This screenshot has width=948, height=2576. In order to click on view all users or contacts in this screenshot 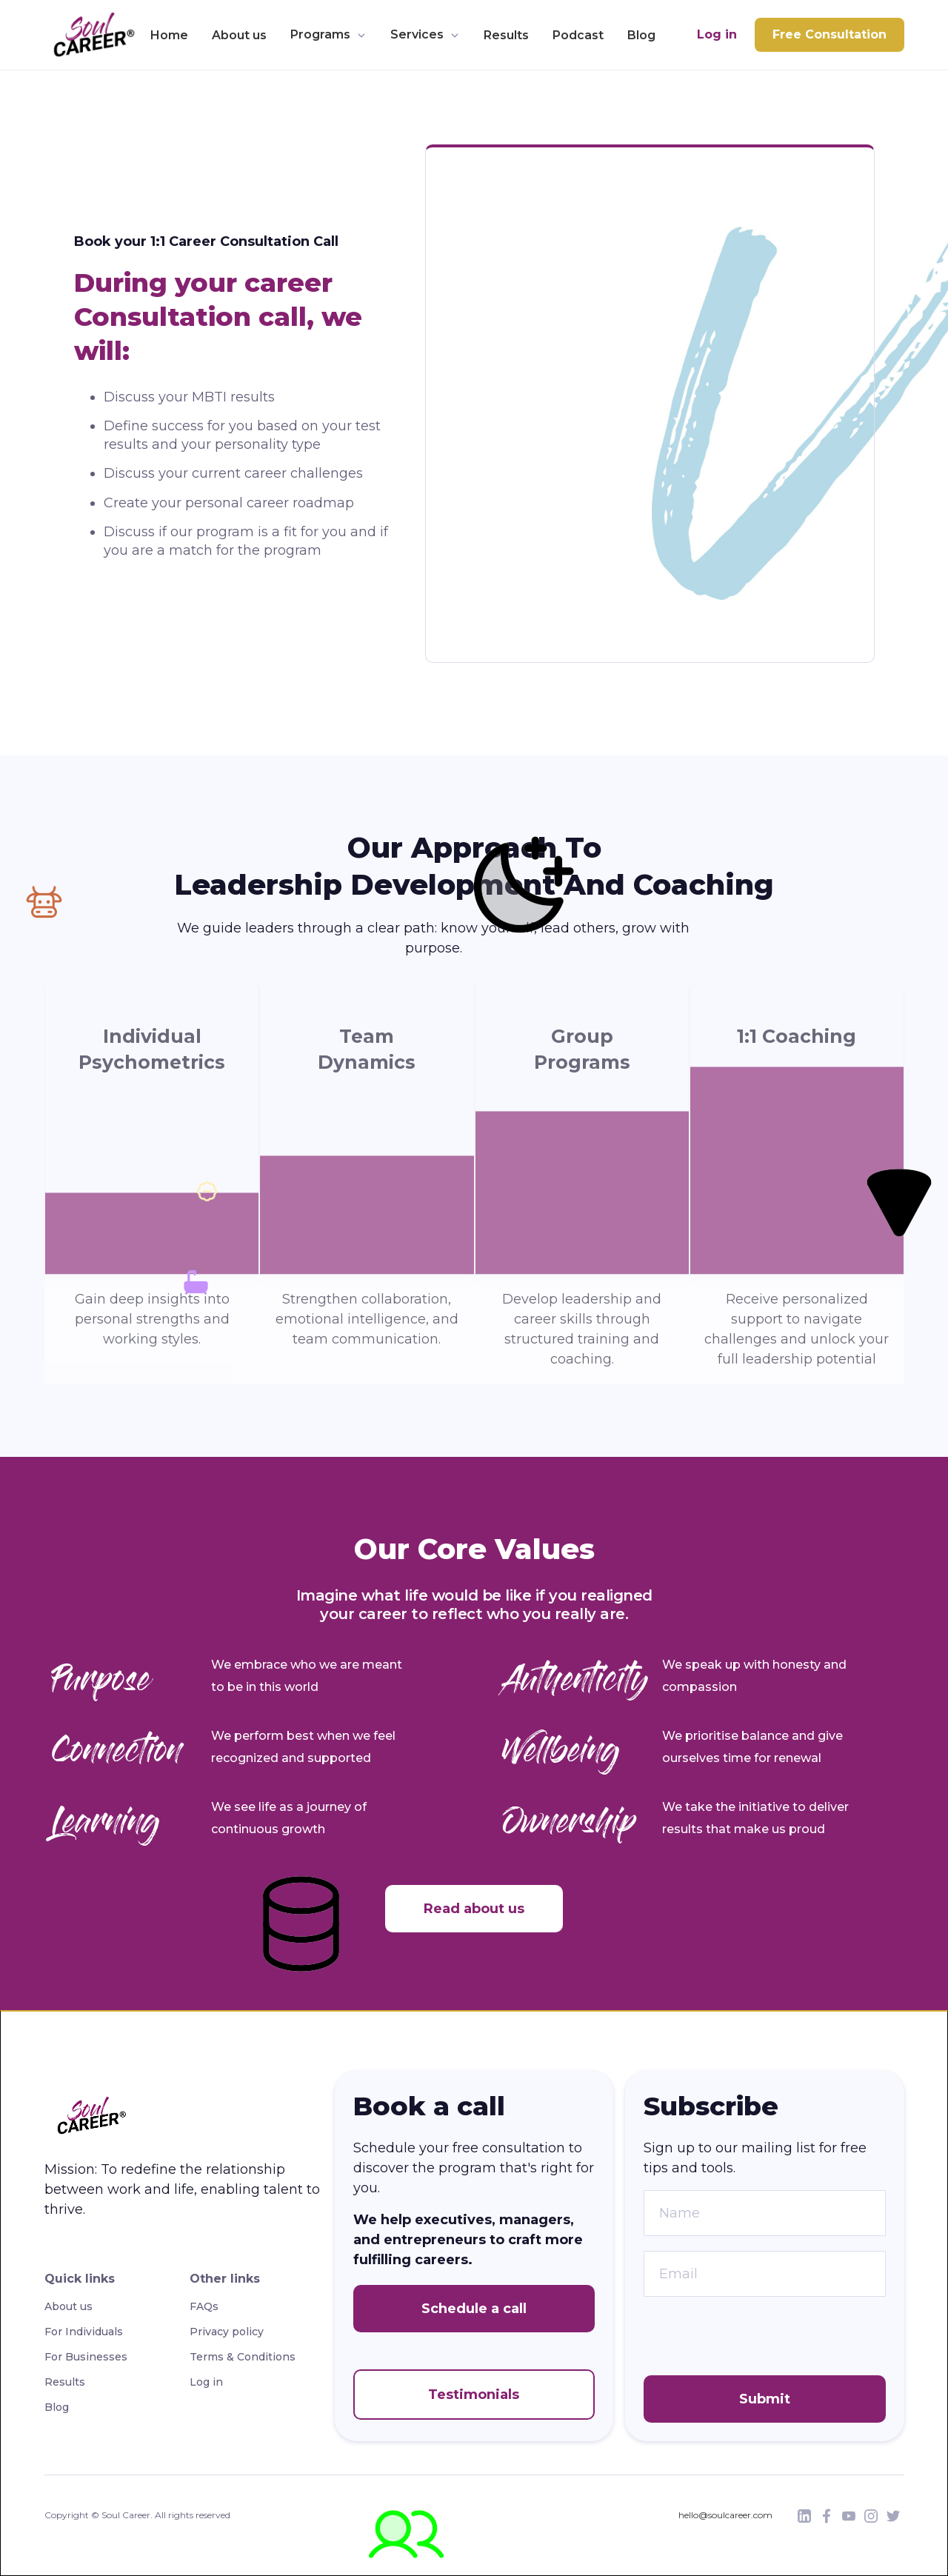, I will do `click(406, 2534)`.